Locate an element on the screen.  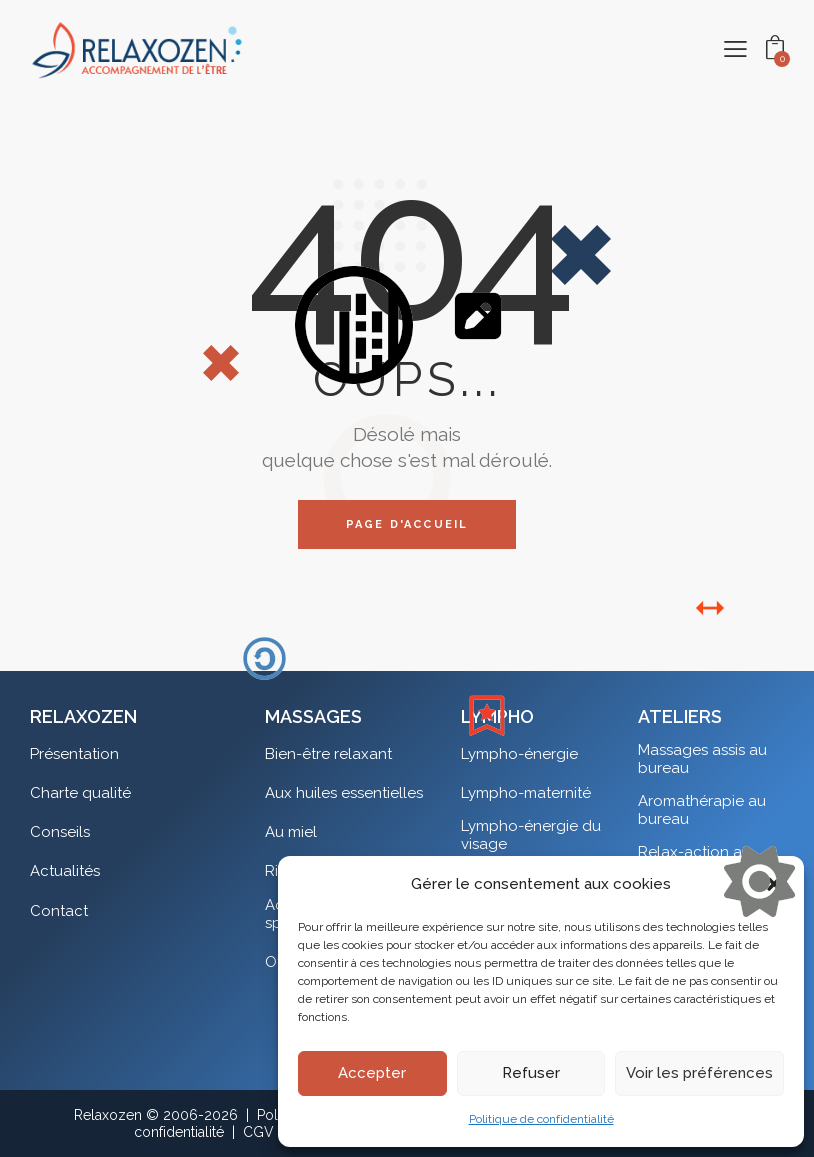
toggle light mode or bright theme is located at coordinates (759, 881).